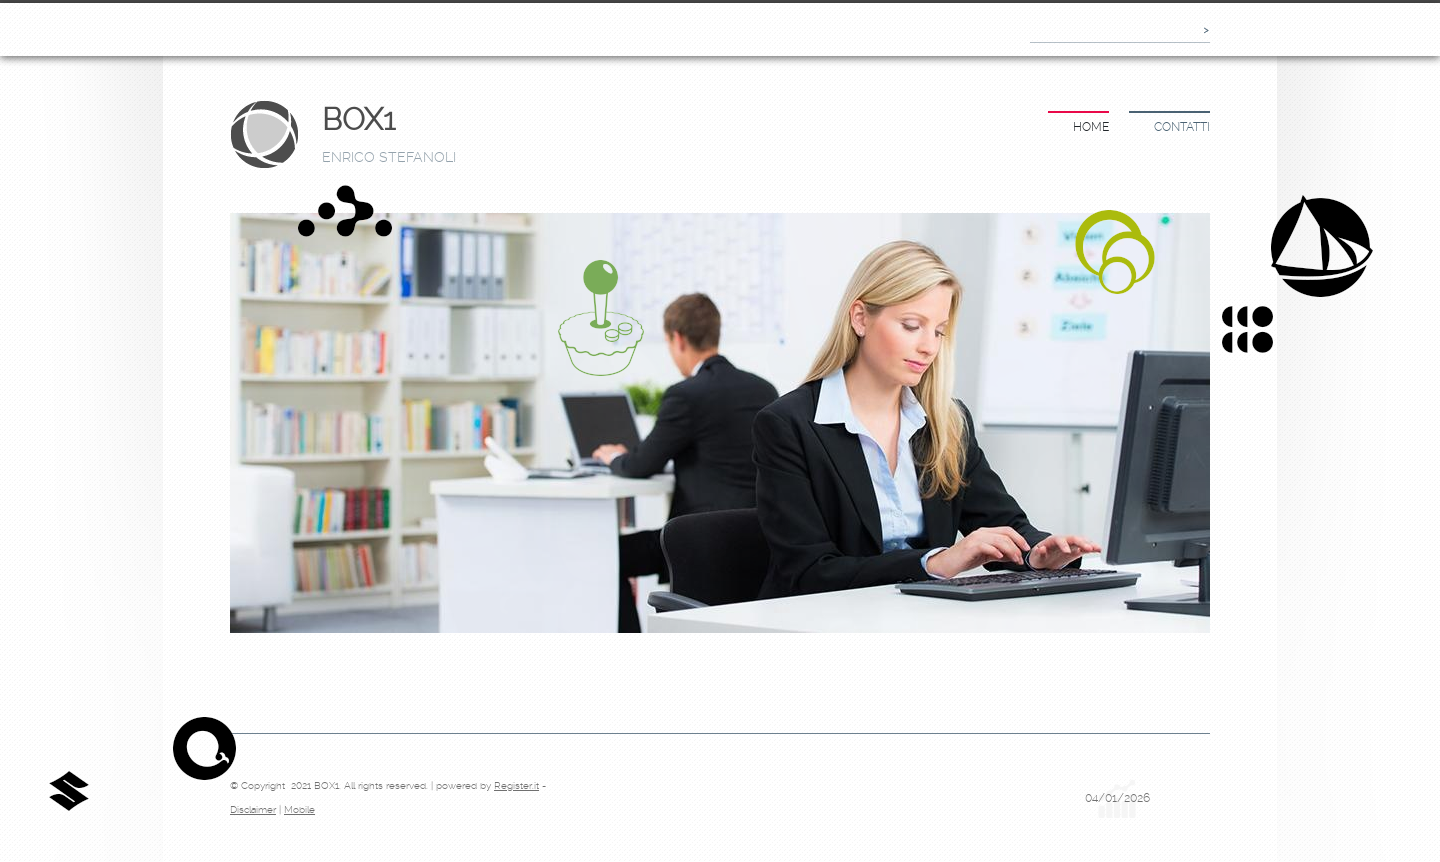 This screenshot has width=1440, height=862. What do you see at coordinates (345, 211) in the screenshot?
I see `react router library logo` at bounding box center [345, 211].